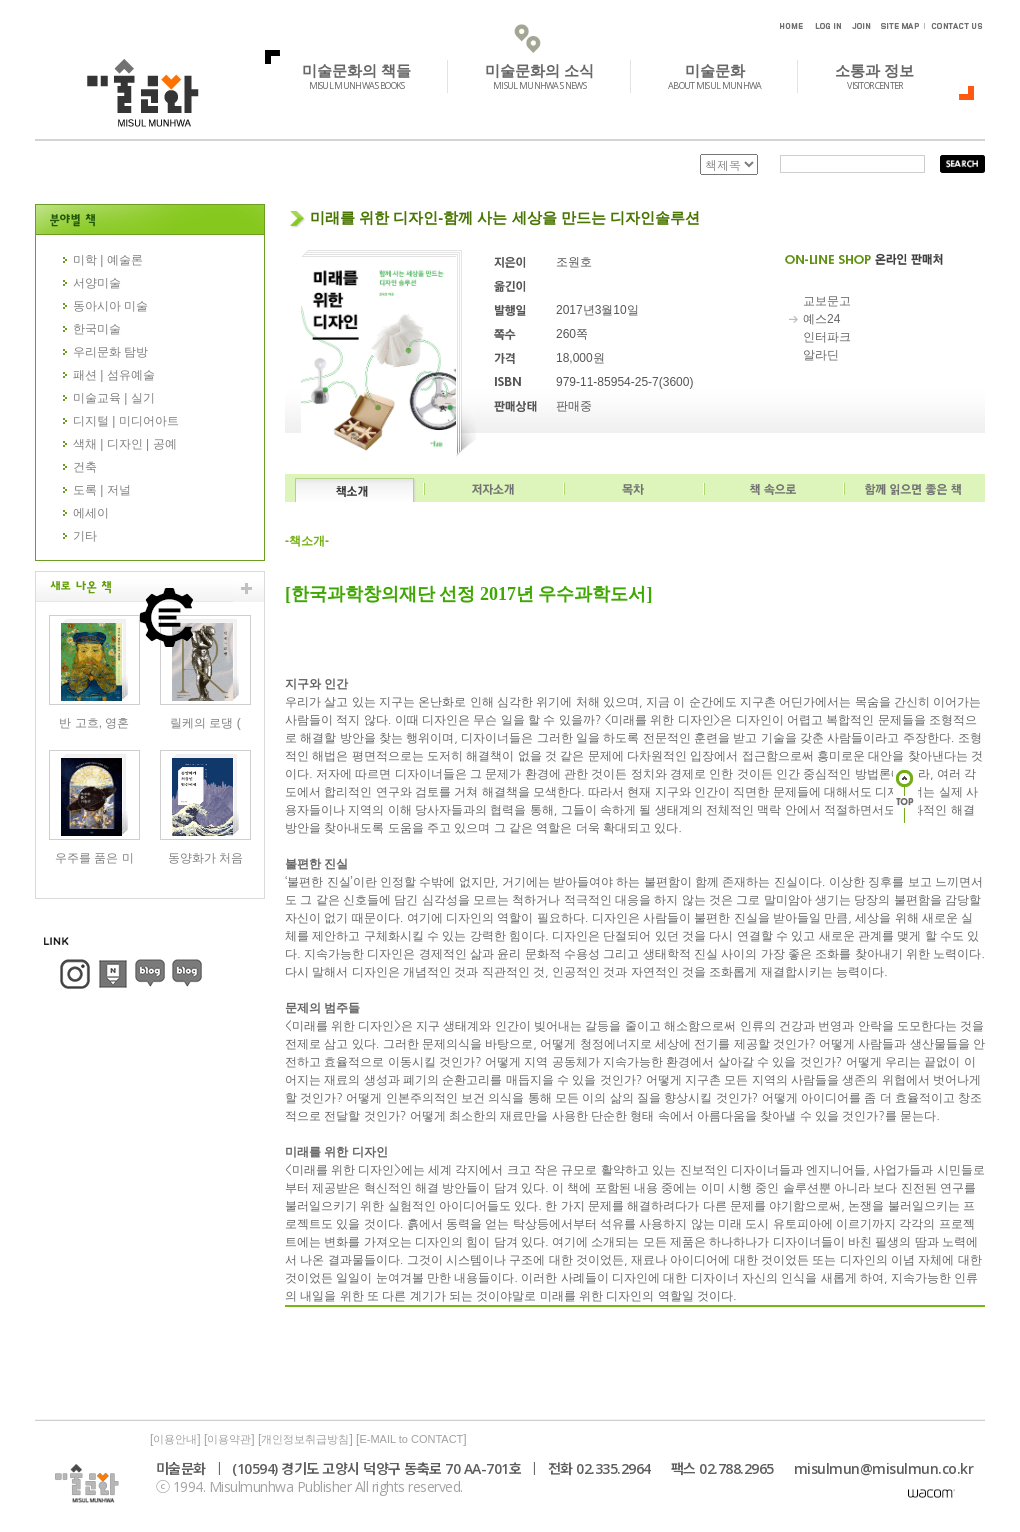 This screenshot has height=1532, width=1020. What do you see at coordinates (931, 1493) in the screenshot?
I see `wacom brand logo` at bounding box center [931, 1493].